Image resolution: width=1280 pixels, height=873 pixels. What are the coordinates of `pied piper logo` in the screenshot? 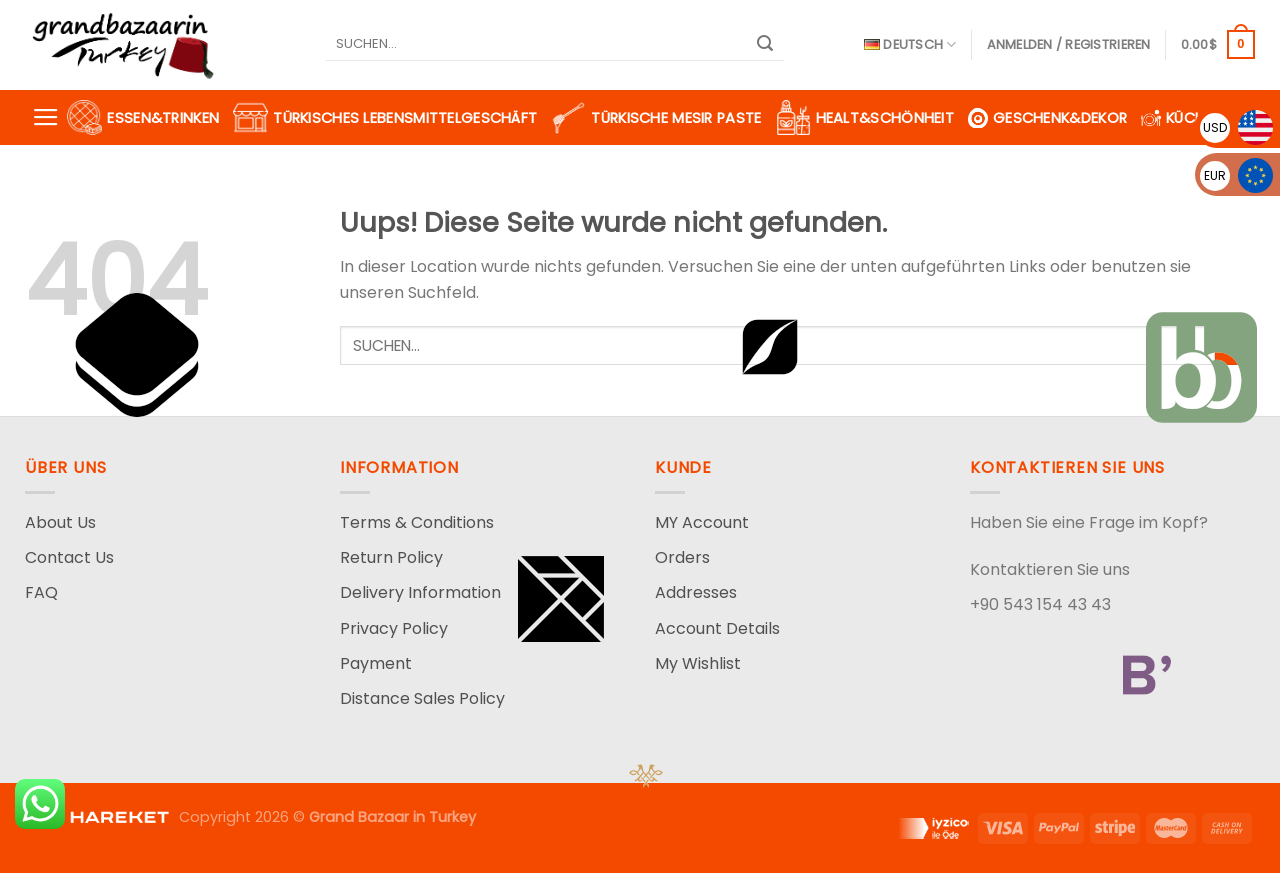 It's located at (770, 347).